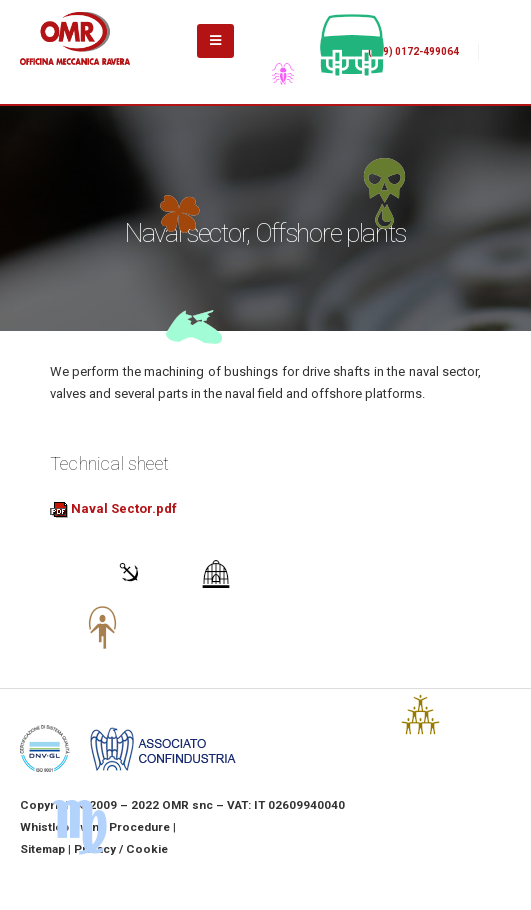 The width and height of the screenshot is (531, 910). What do you see at coordinates (352, 45) in the screenshot?
I see `access your shopping bag or cart` at bounding box center [352, 45].